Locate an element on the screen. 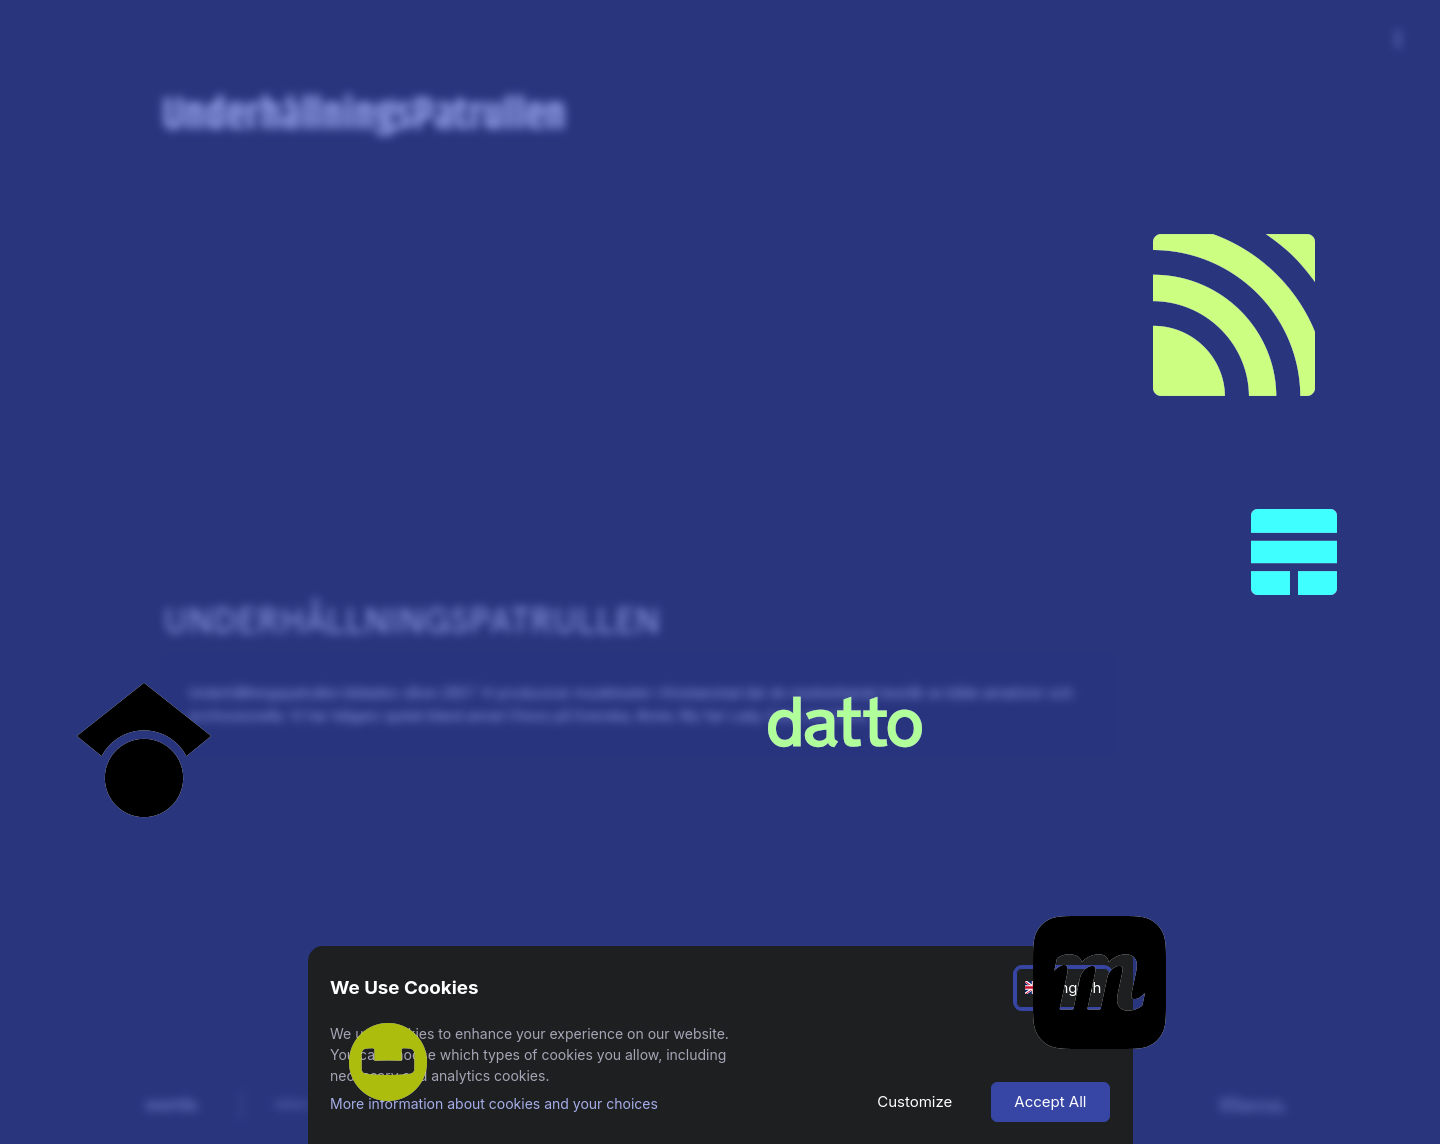 Image resolution: width=1440 pixels, height=1144 pixels. link to google scholar profile is located at coordinates (144, 750).